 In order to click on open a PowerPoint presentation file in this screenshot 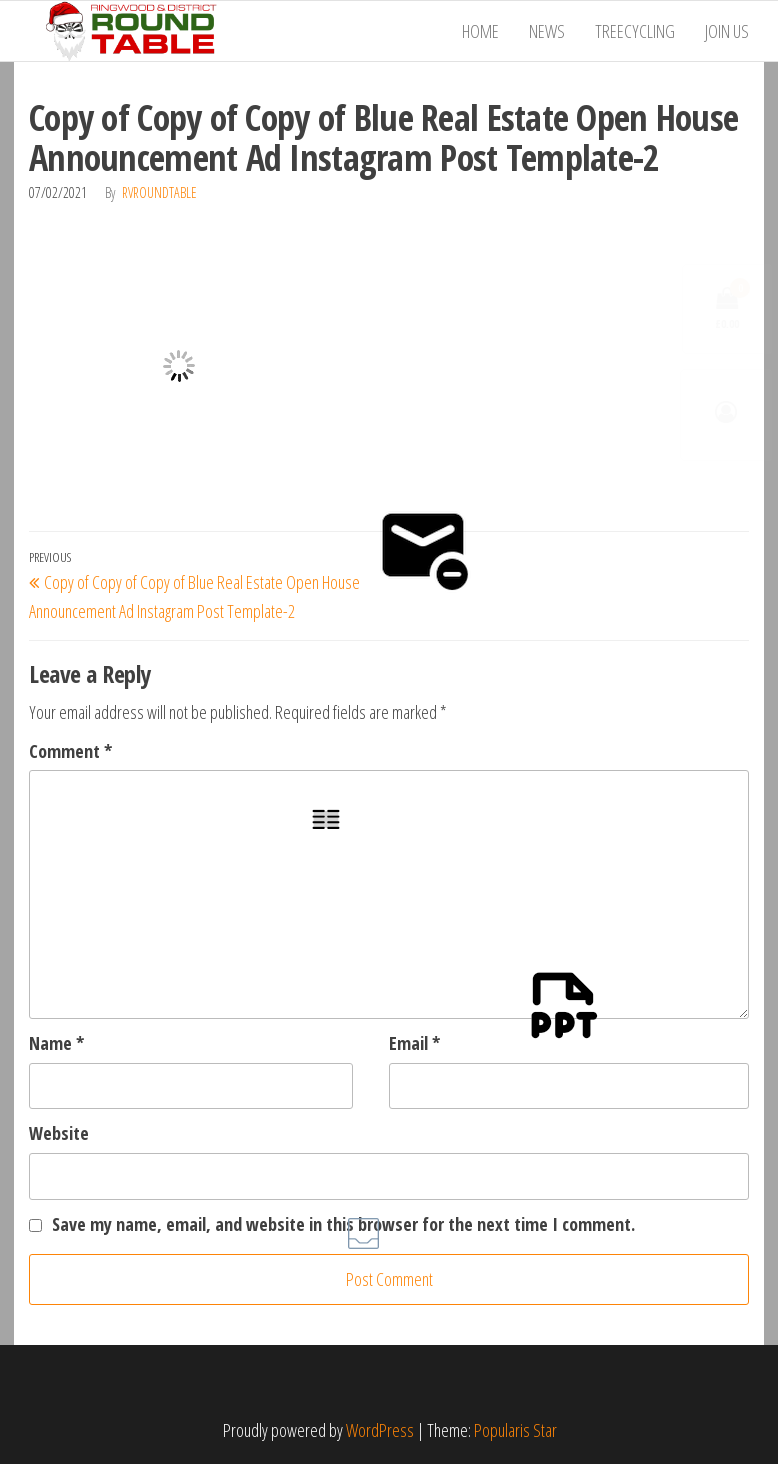, I will do `click(563, 1008)`.